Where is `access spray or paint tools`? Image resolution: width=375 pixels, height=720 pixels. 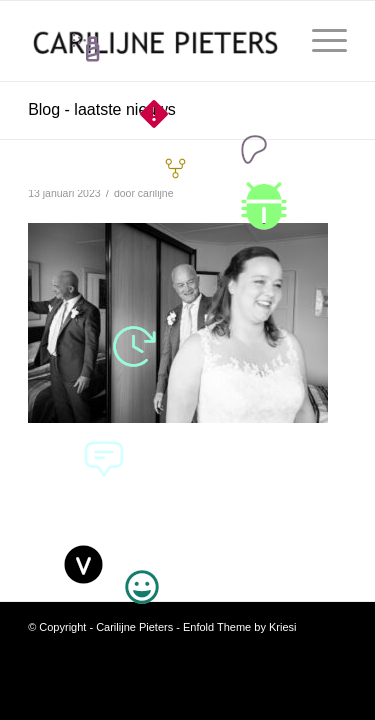
access spray or paint tools is located at coordinates (86, 47).